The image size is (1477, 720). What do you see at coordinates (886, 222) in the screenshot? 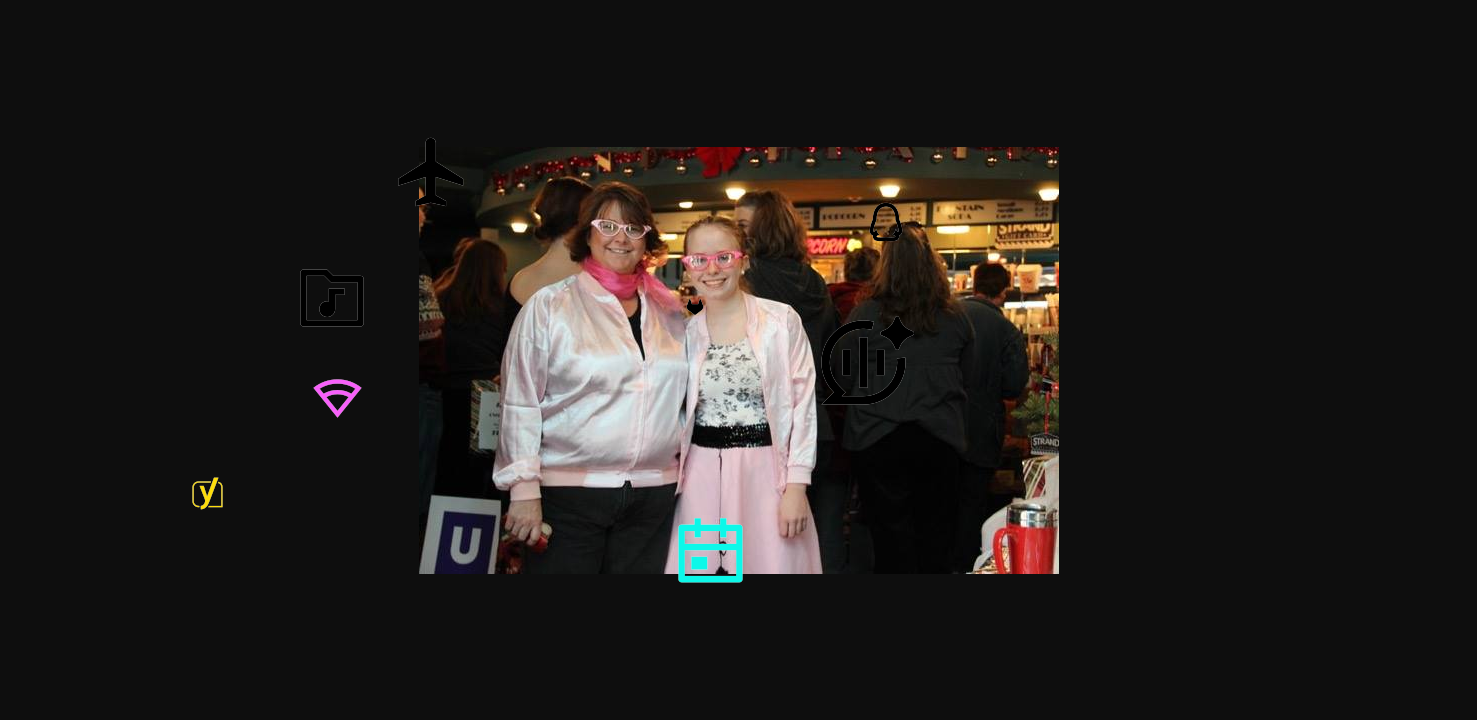
I see `open QQ messenger app` at bounding box center [886, 222].